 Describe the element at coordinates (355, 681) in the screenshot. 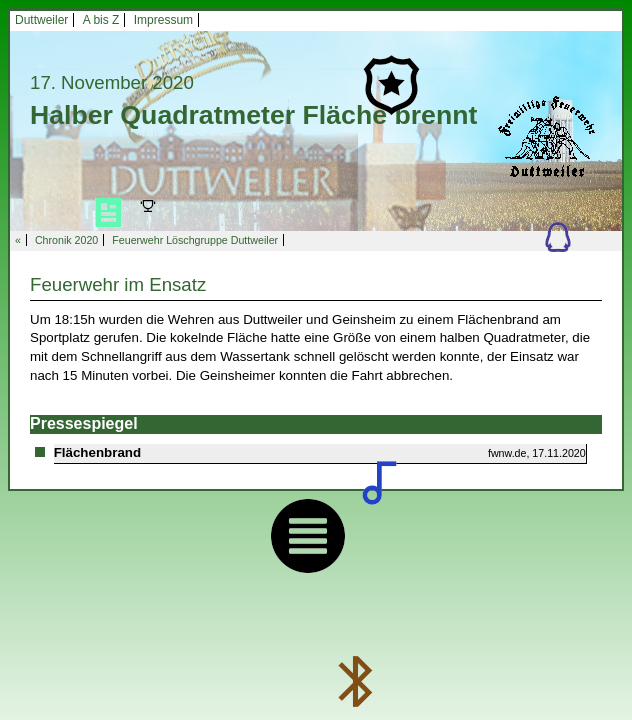

I see `toggle bluetooth connectivity on or off` at that location.